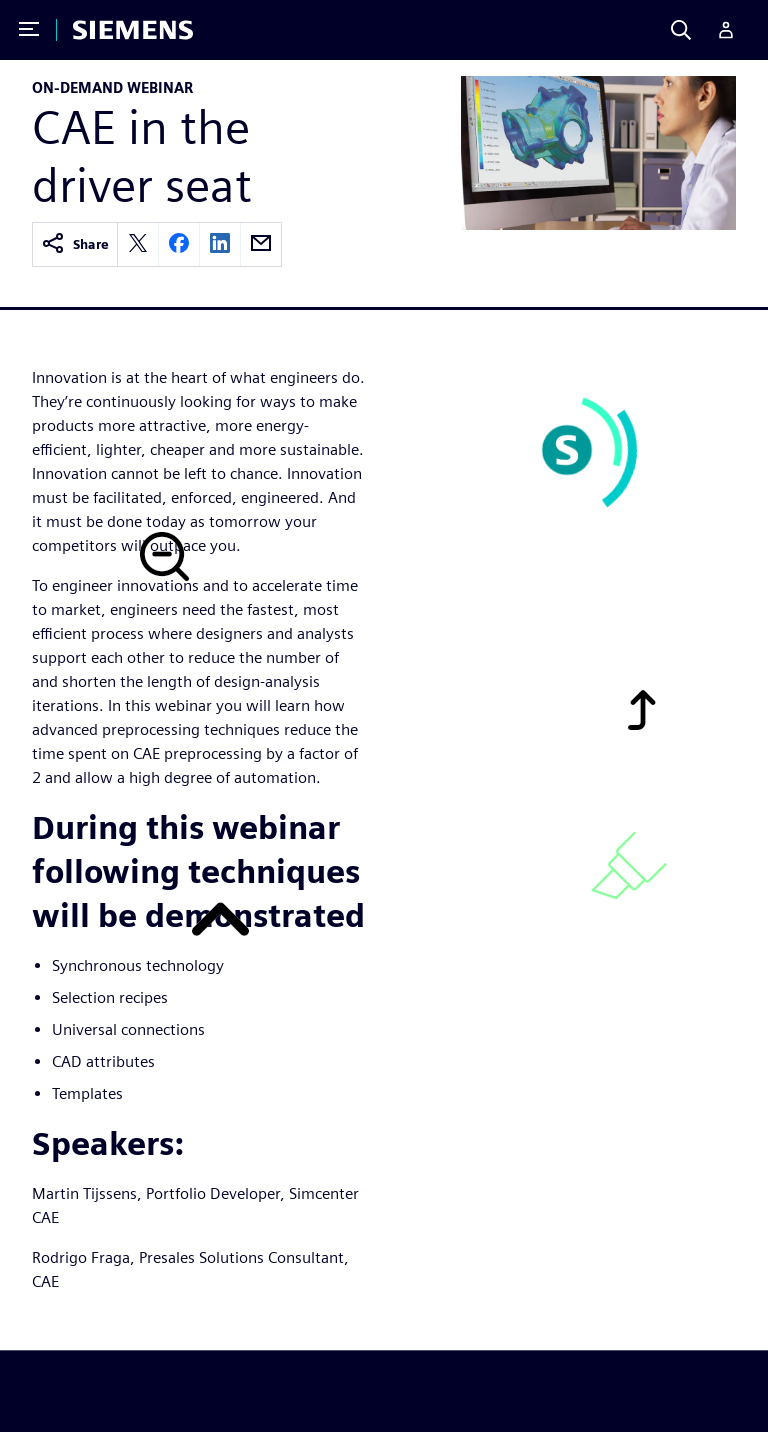  I want to click on zoom out to see more of the view, so click(164, 556).